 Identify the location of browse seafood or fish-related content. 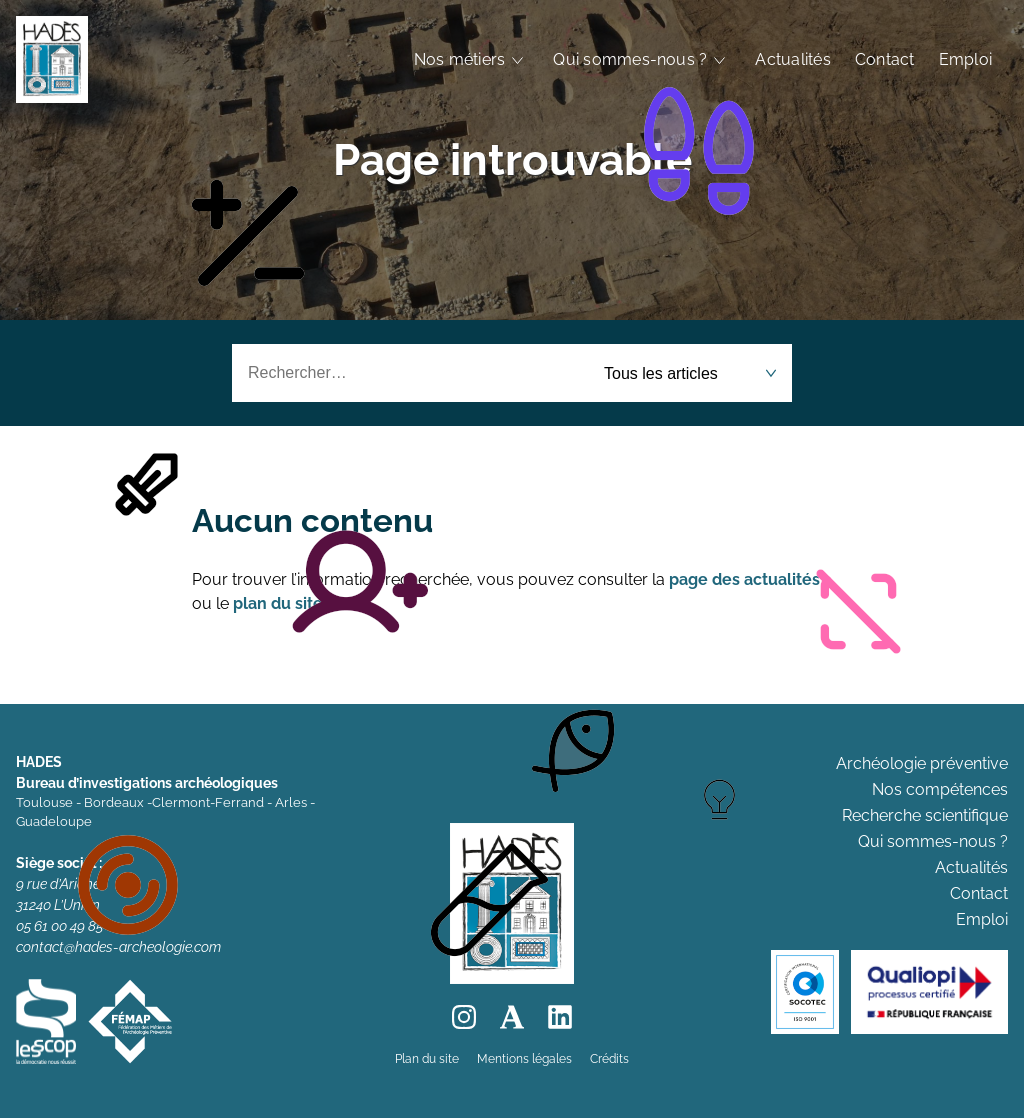
(576, 748).